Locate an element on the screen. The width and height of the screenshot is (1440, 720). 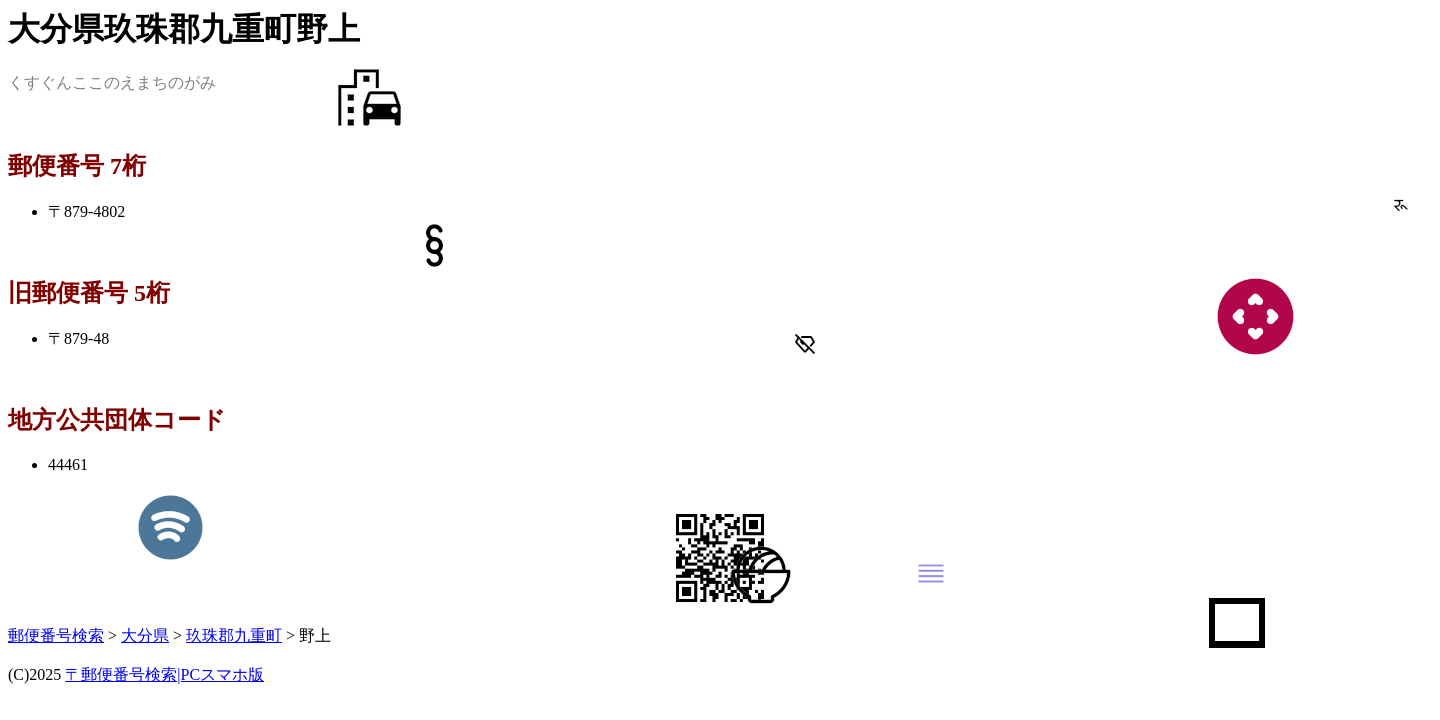
indicates premium features are unavailable is located at coordinates (805, 344).